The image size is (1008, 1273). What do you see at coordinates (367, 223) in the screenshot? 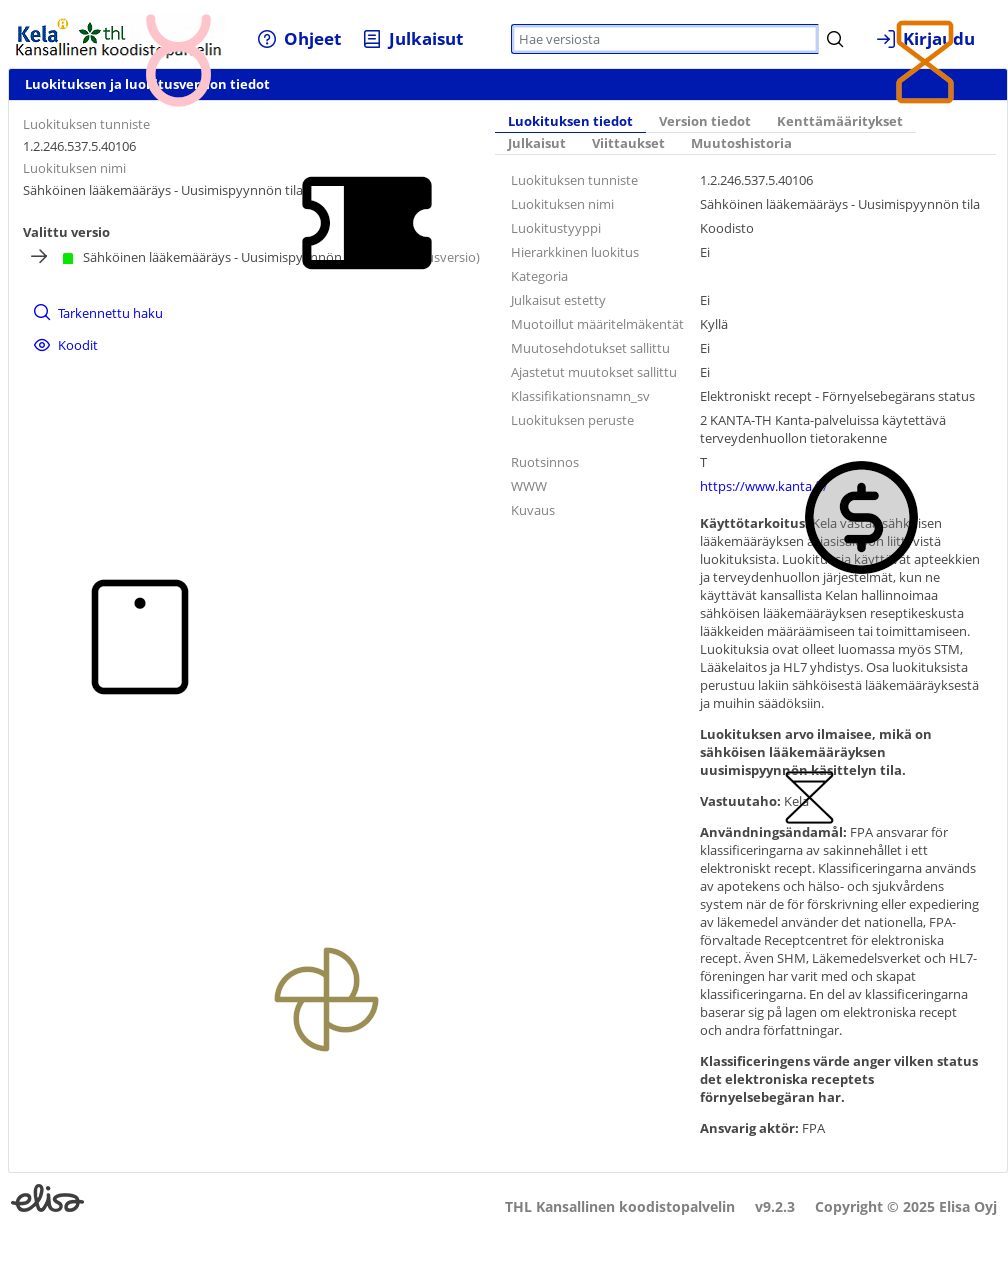
I see `view your tickets or passes` at bounding box center [367, 223].